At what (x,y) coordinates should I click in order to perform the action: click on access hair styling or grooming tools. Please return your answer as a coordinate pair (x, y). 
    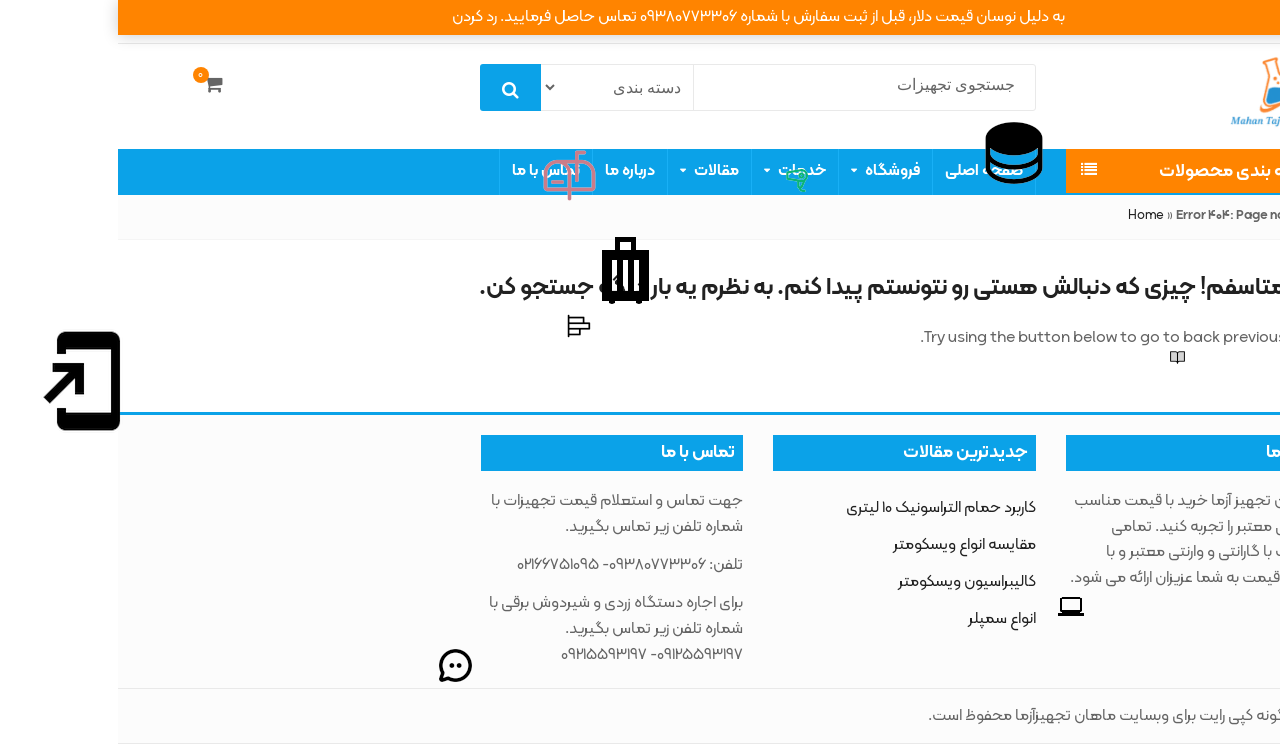
    Looking at the image, I should click on (797, 179).